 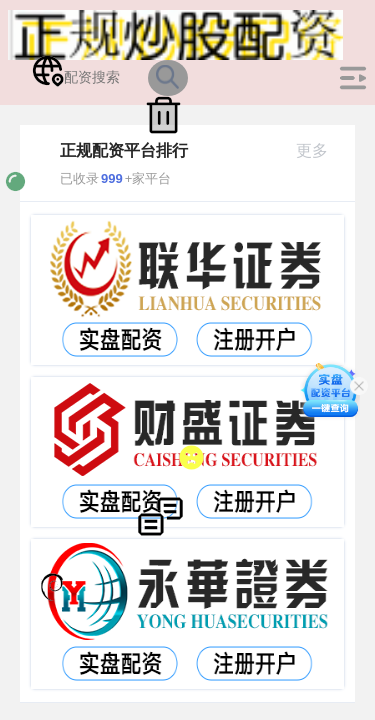 I want to click on view location on world map, so click(x=47, y=70).